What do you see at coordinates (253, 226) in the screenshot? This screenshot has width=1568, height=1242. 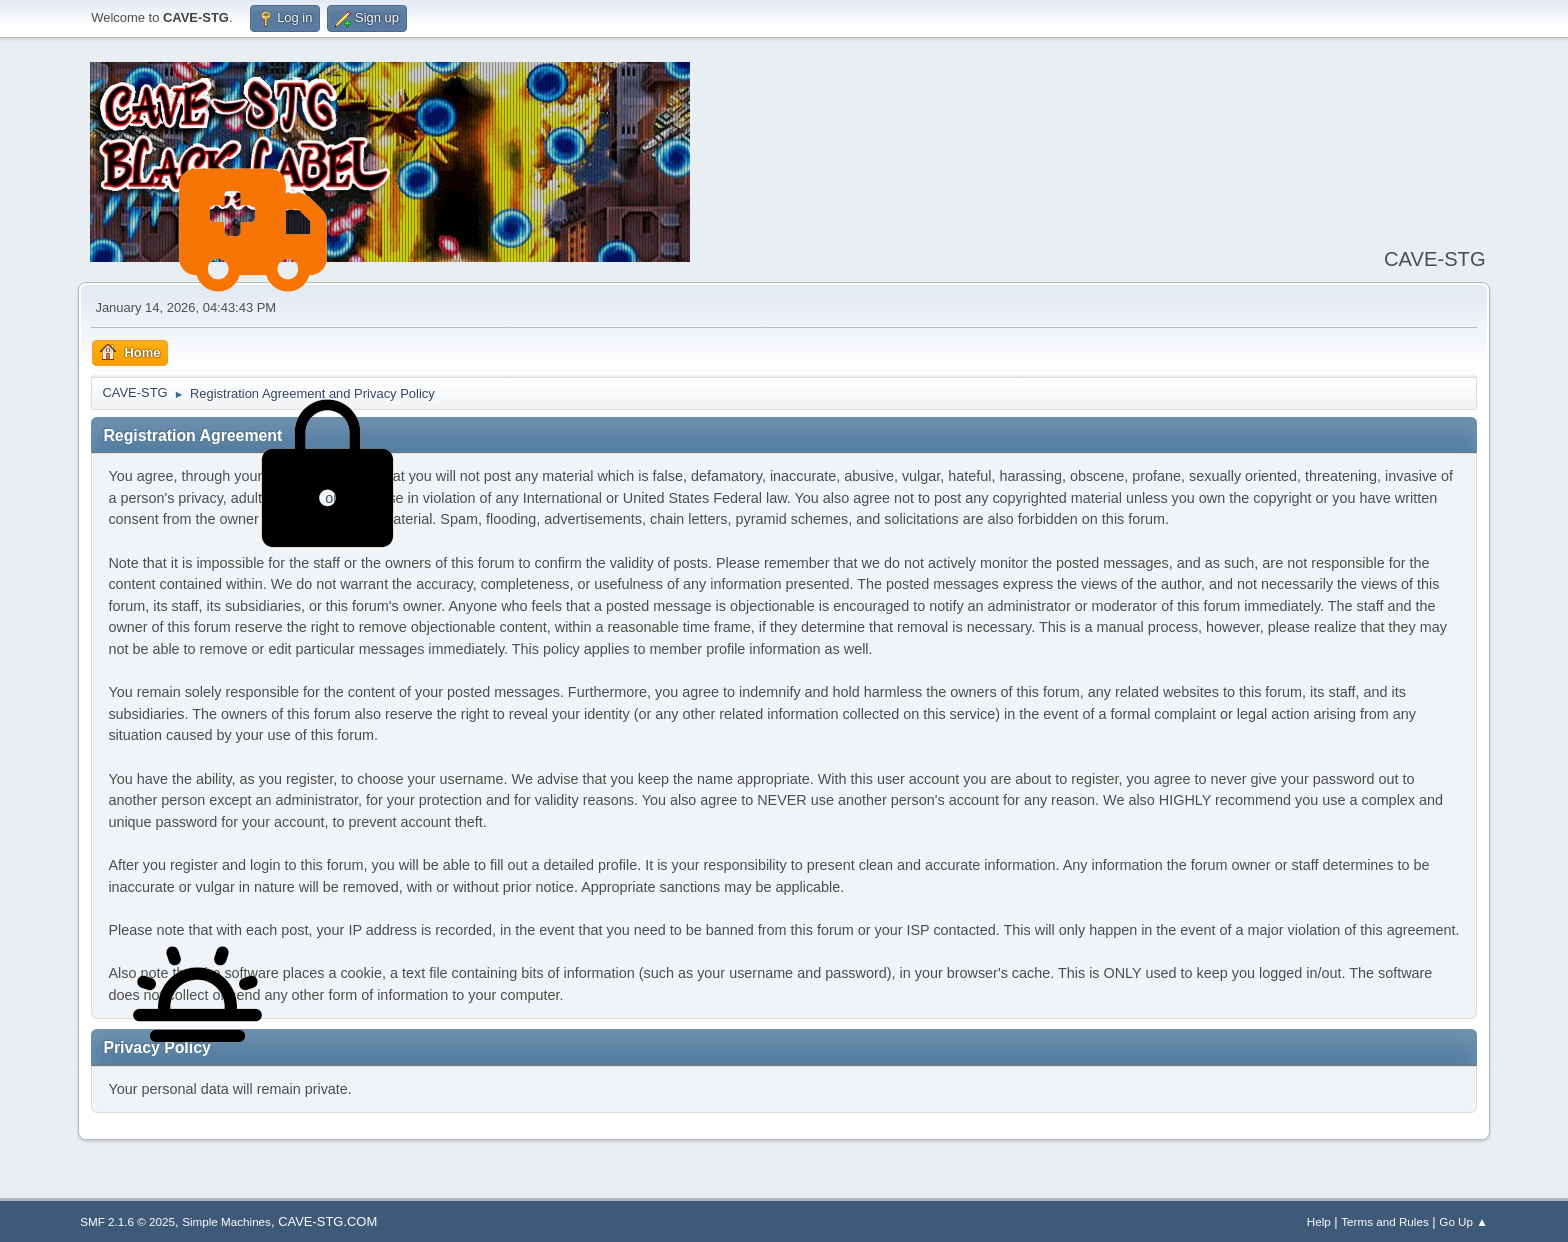 I see `request emergency medical services` at bounding box center [253, 226].